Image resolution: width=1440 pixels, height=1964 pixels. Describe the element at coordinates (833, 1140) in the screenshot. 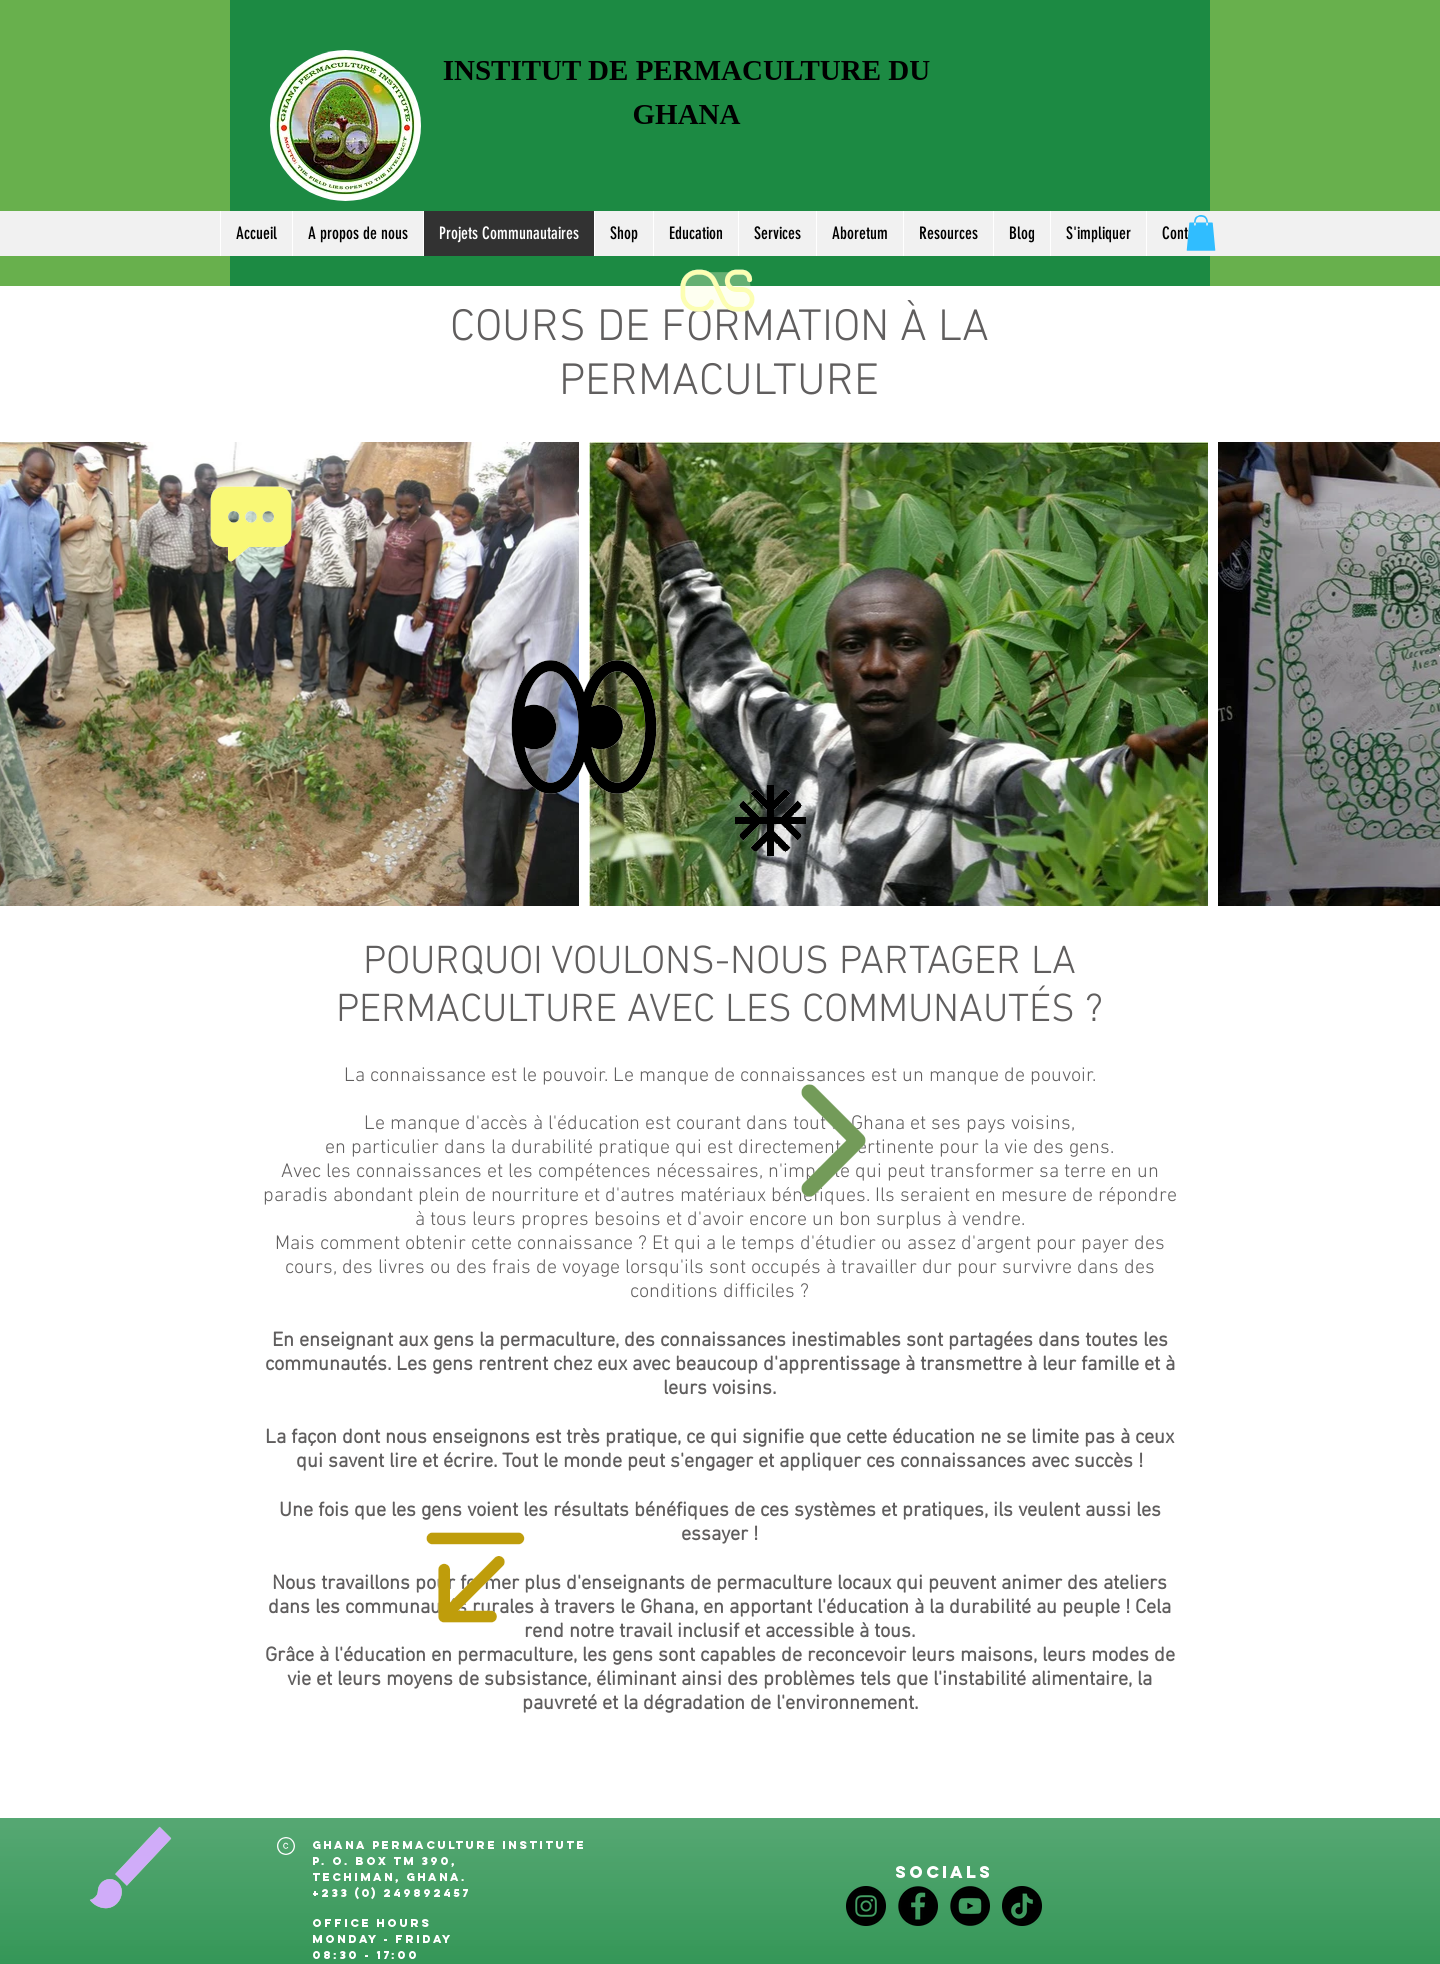

I see `navigate to the next item or screen` at that location.